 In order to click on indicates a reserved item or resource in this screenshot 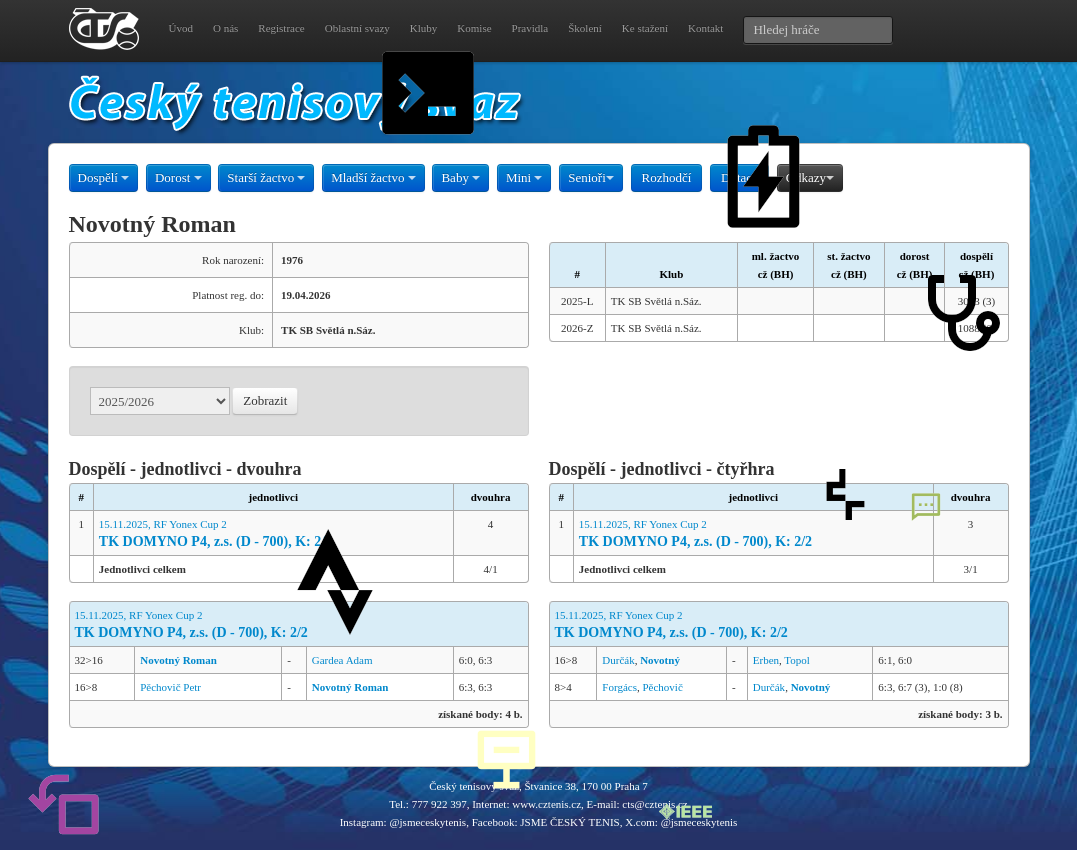, I will do `click(506, 759)`.